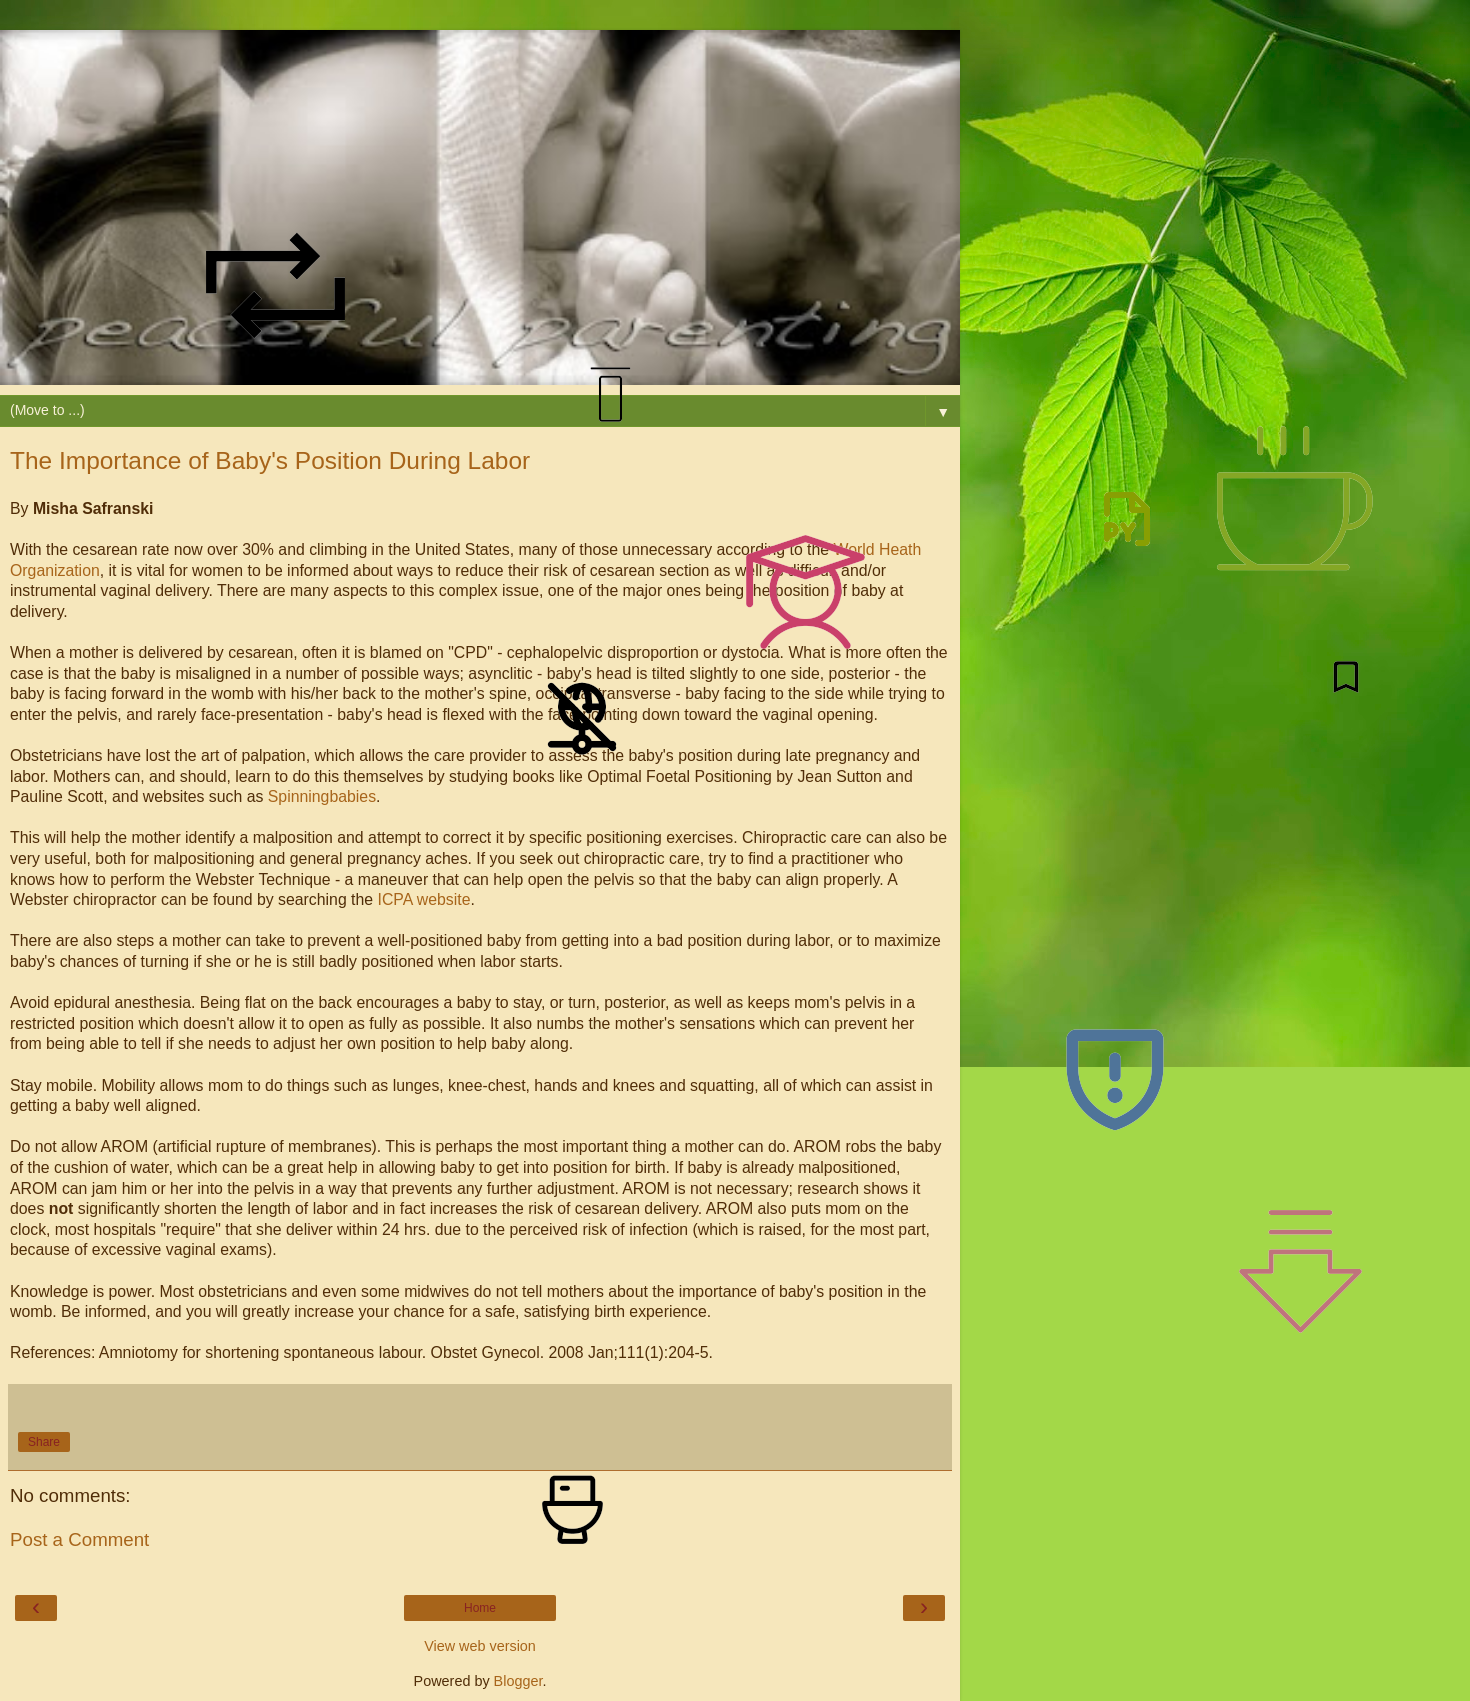  Describe the element at coordinates (582, 717) in the screenshot. I see `network connection unavailable` at that location.